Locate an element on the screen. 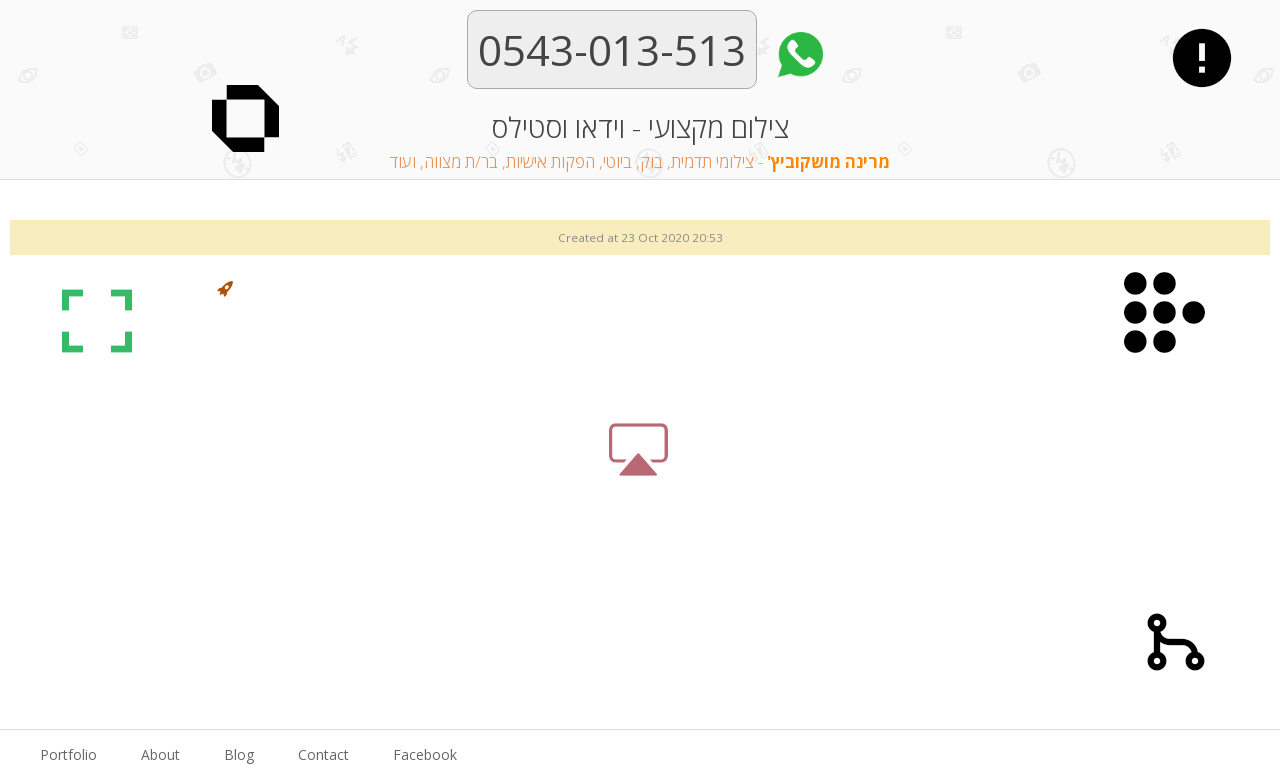 This screenshot has width=1280, height=780. stream video content to an Apple TV or compatible device is located at coordinates (638, 449).